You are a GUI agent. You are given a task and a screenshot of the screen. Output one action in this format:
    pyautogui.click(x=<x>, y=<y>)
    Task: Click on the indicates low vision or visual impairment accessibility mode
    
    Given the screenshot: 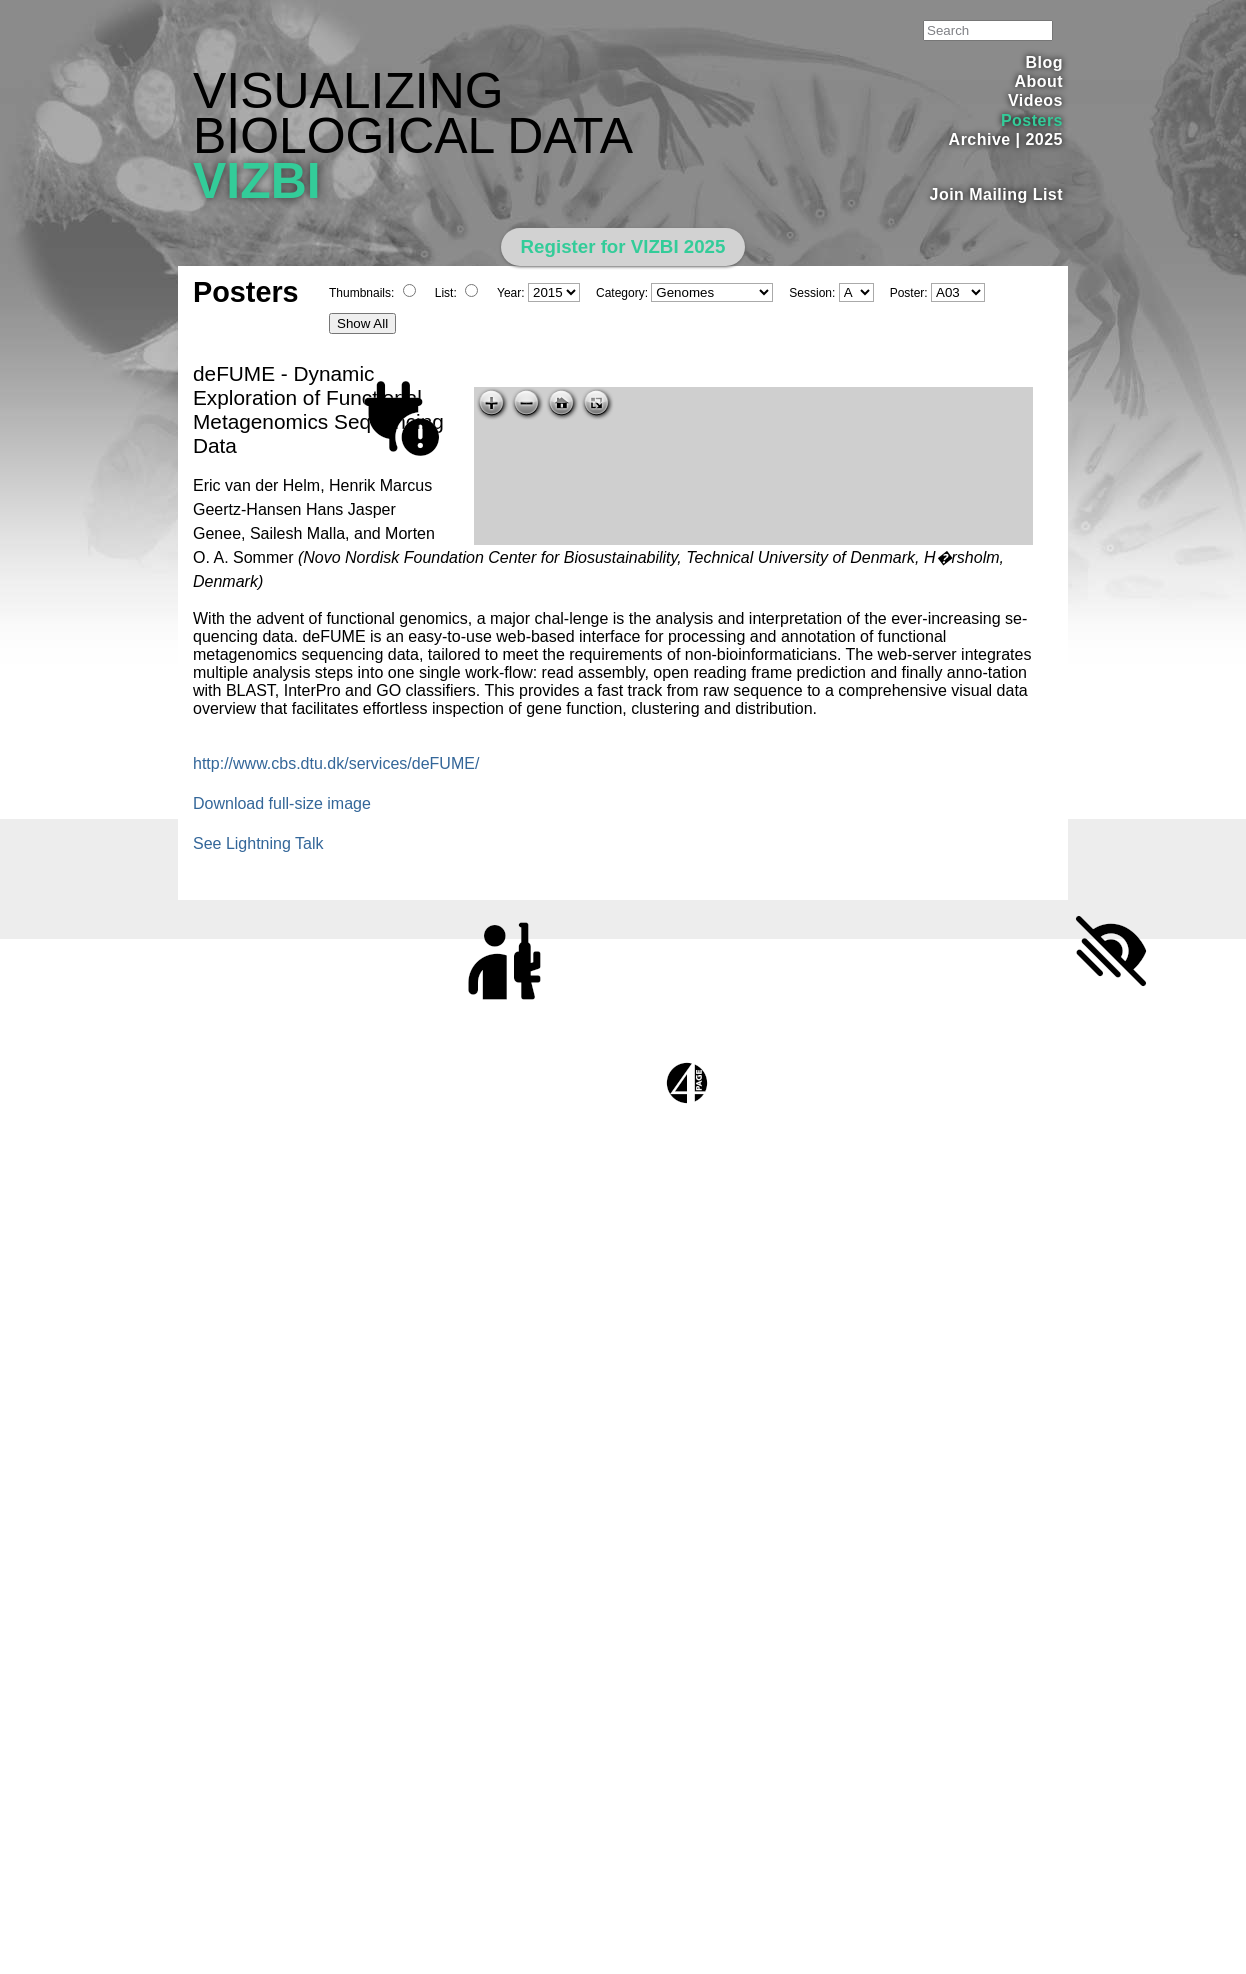 What is the action you would take?
    pyautogui.click(x=1111, y=951)
    